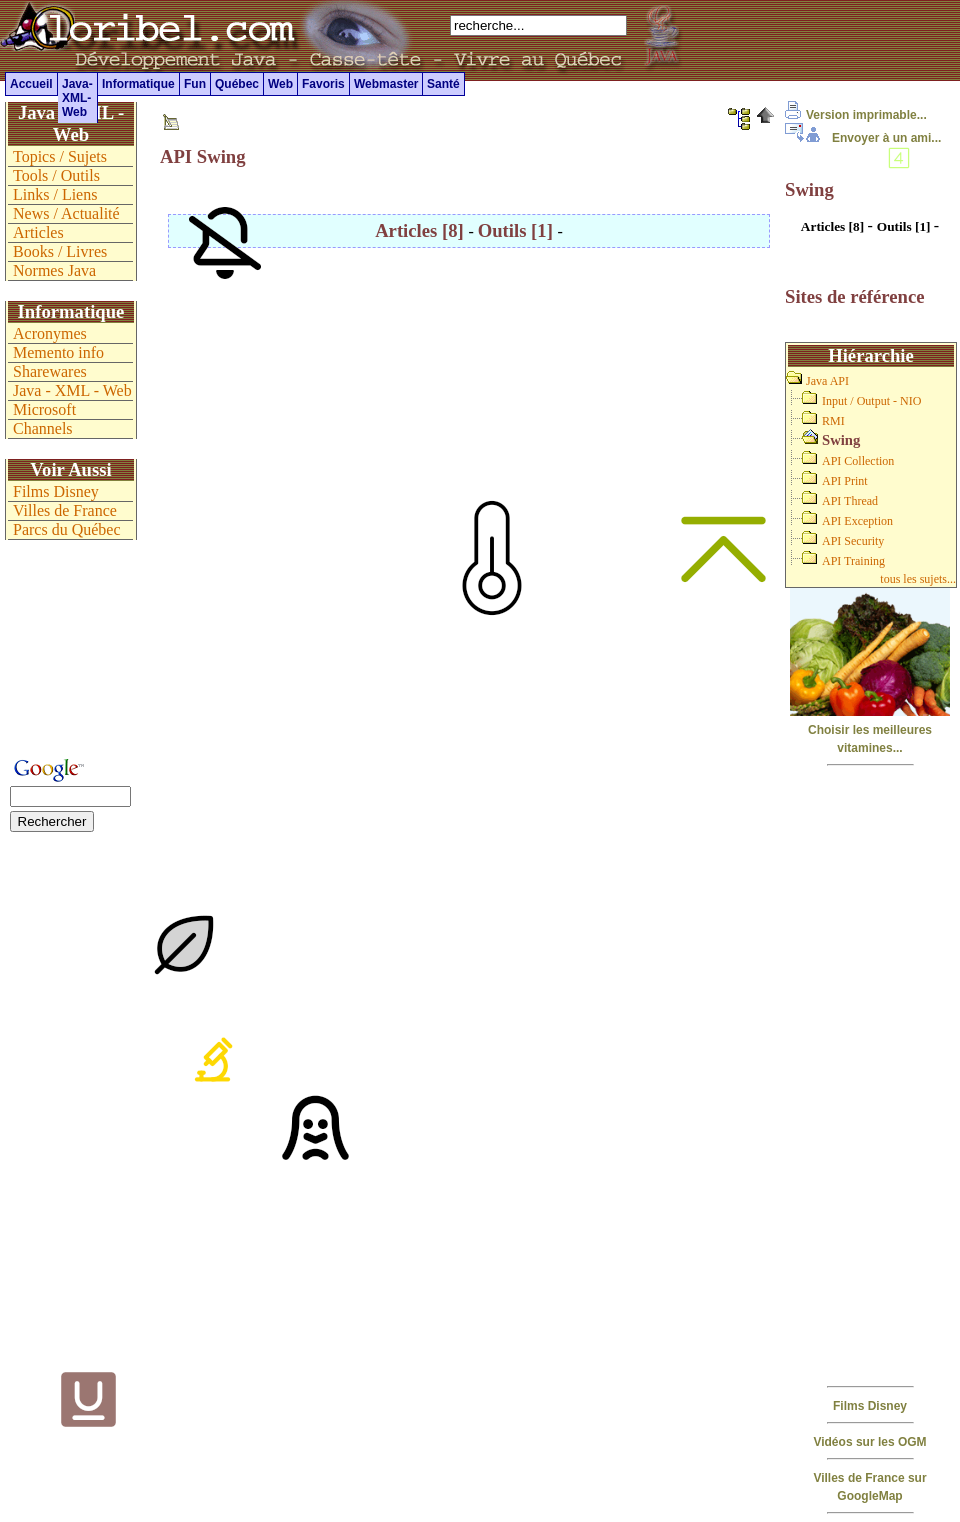 The image size is (960, 1522). Describe the element at coordinates (315, 1131) in the screenshot. I see `indicates linux operating system compatibility` at that location.